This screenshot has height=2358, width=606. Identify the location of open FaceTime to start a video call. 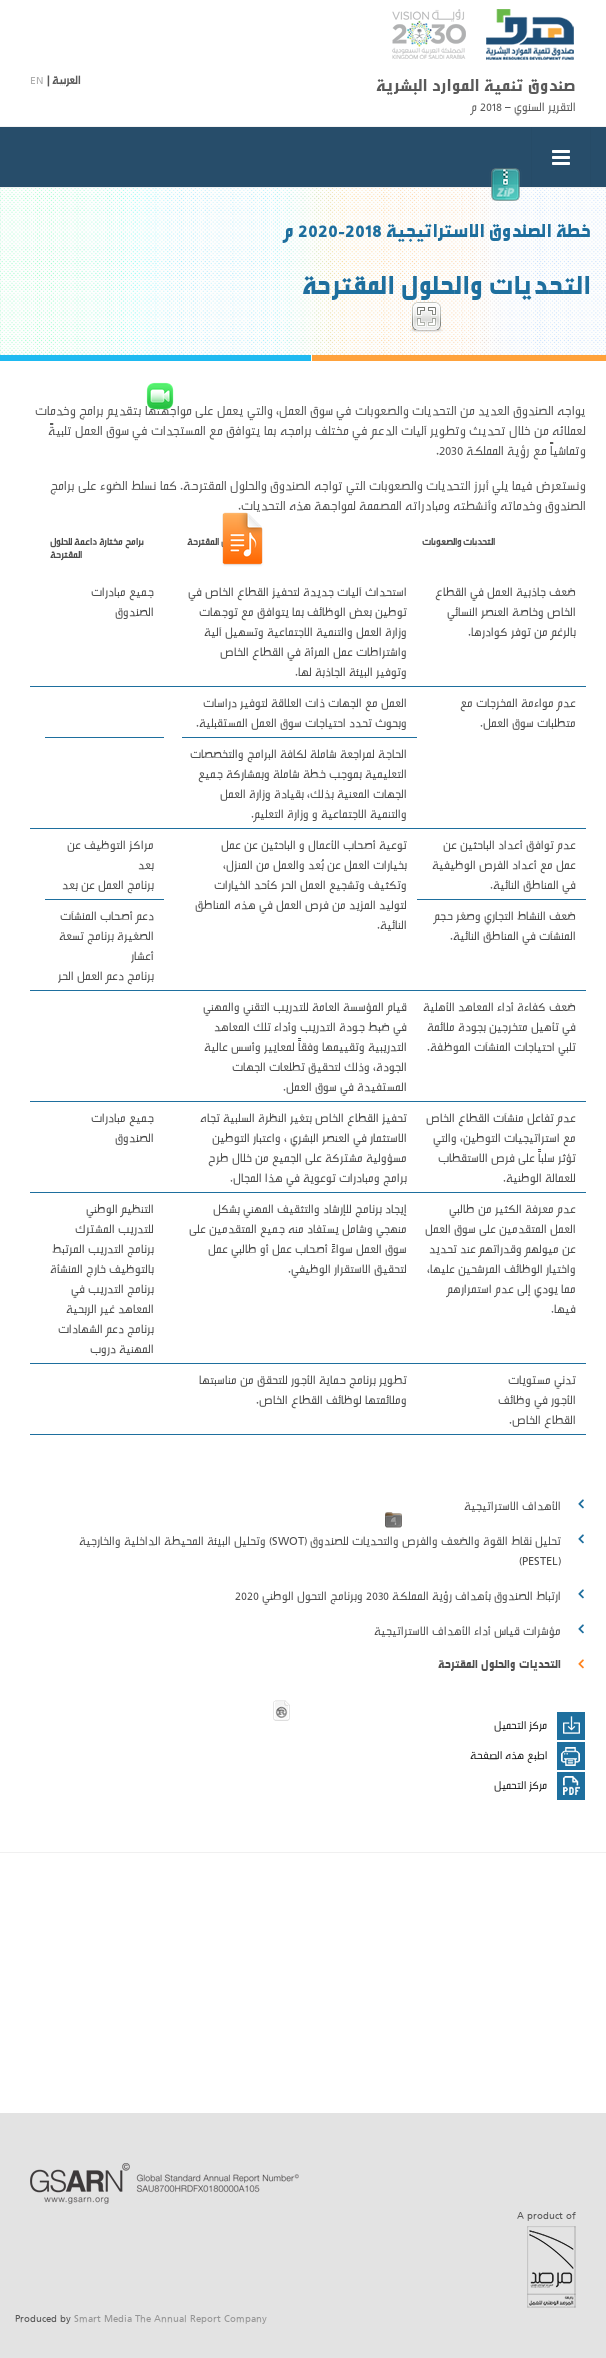
(160, 396).